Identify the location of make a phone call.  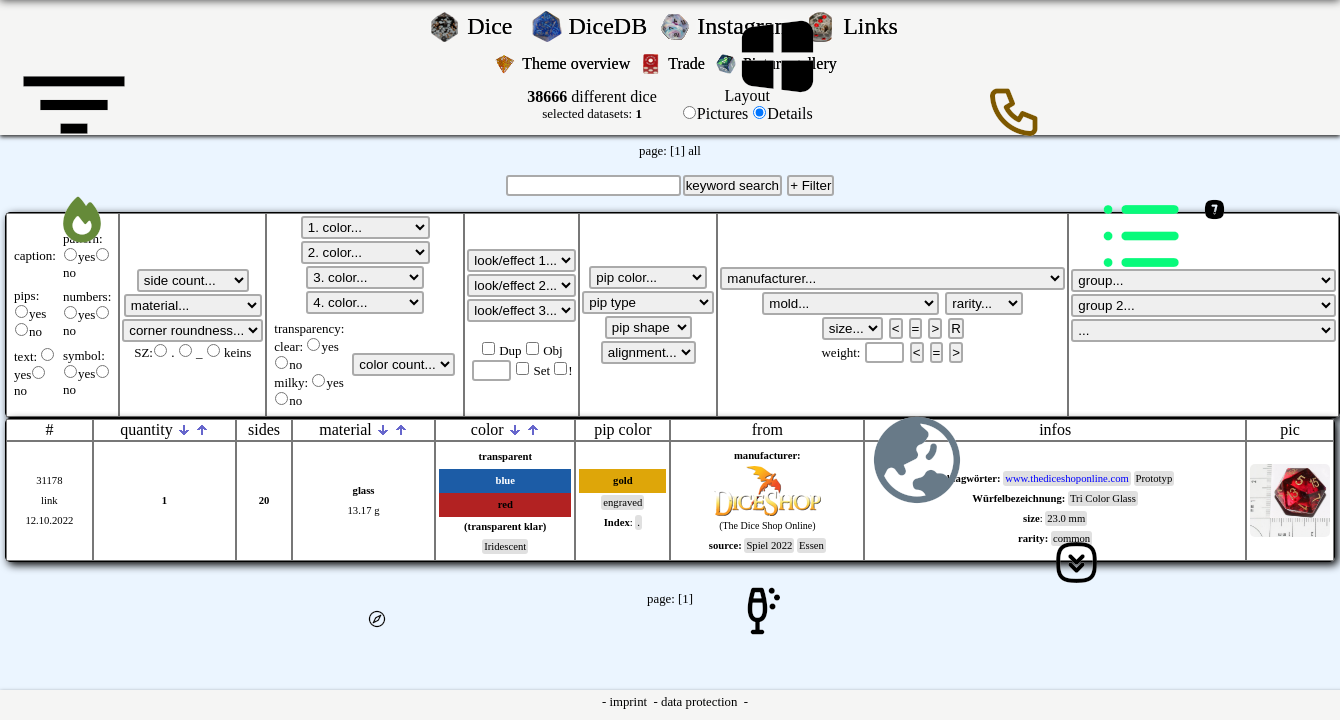
(1015, 111).